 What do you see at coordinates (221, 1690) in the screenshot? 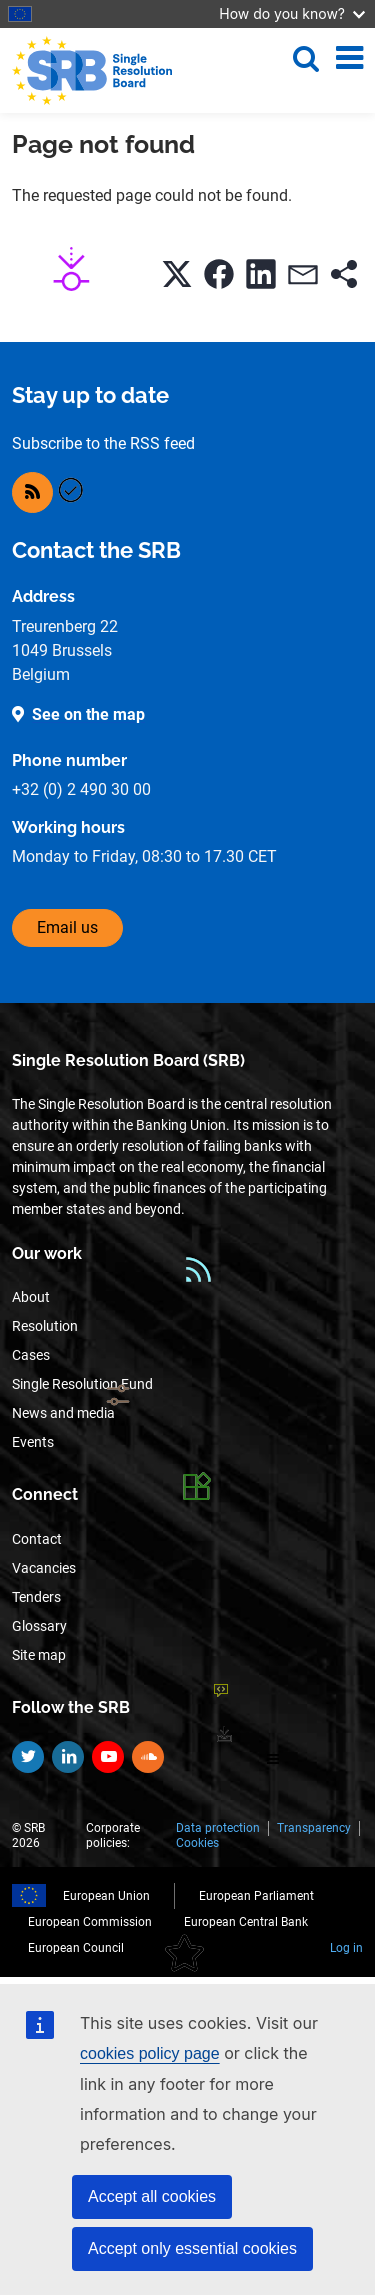
I see `open code review comments` at bounding box center [221, 1690].